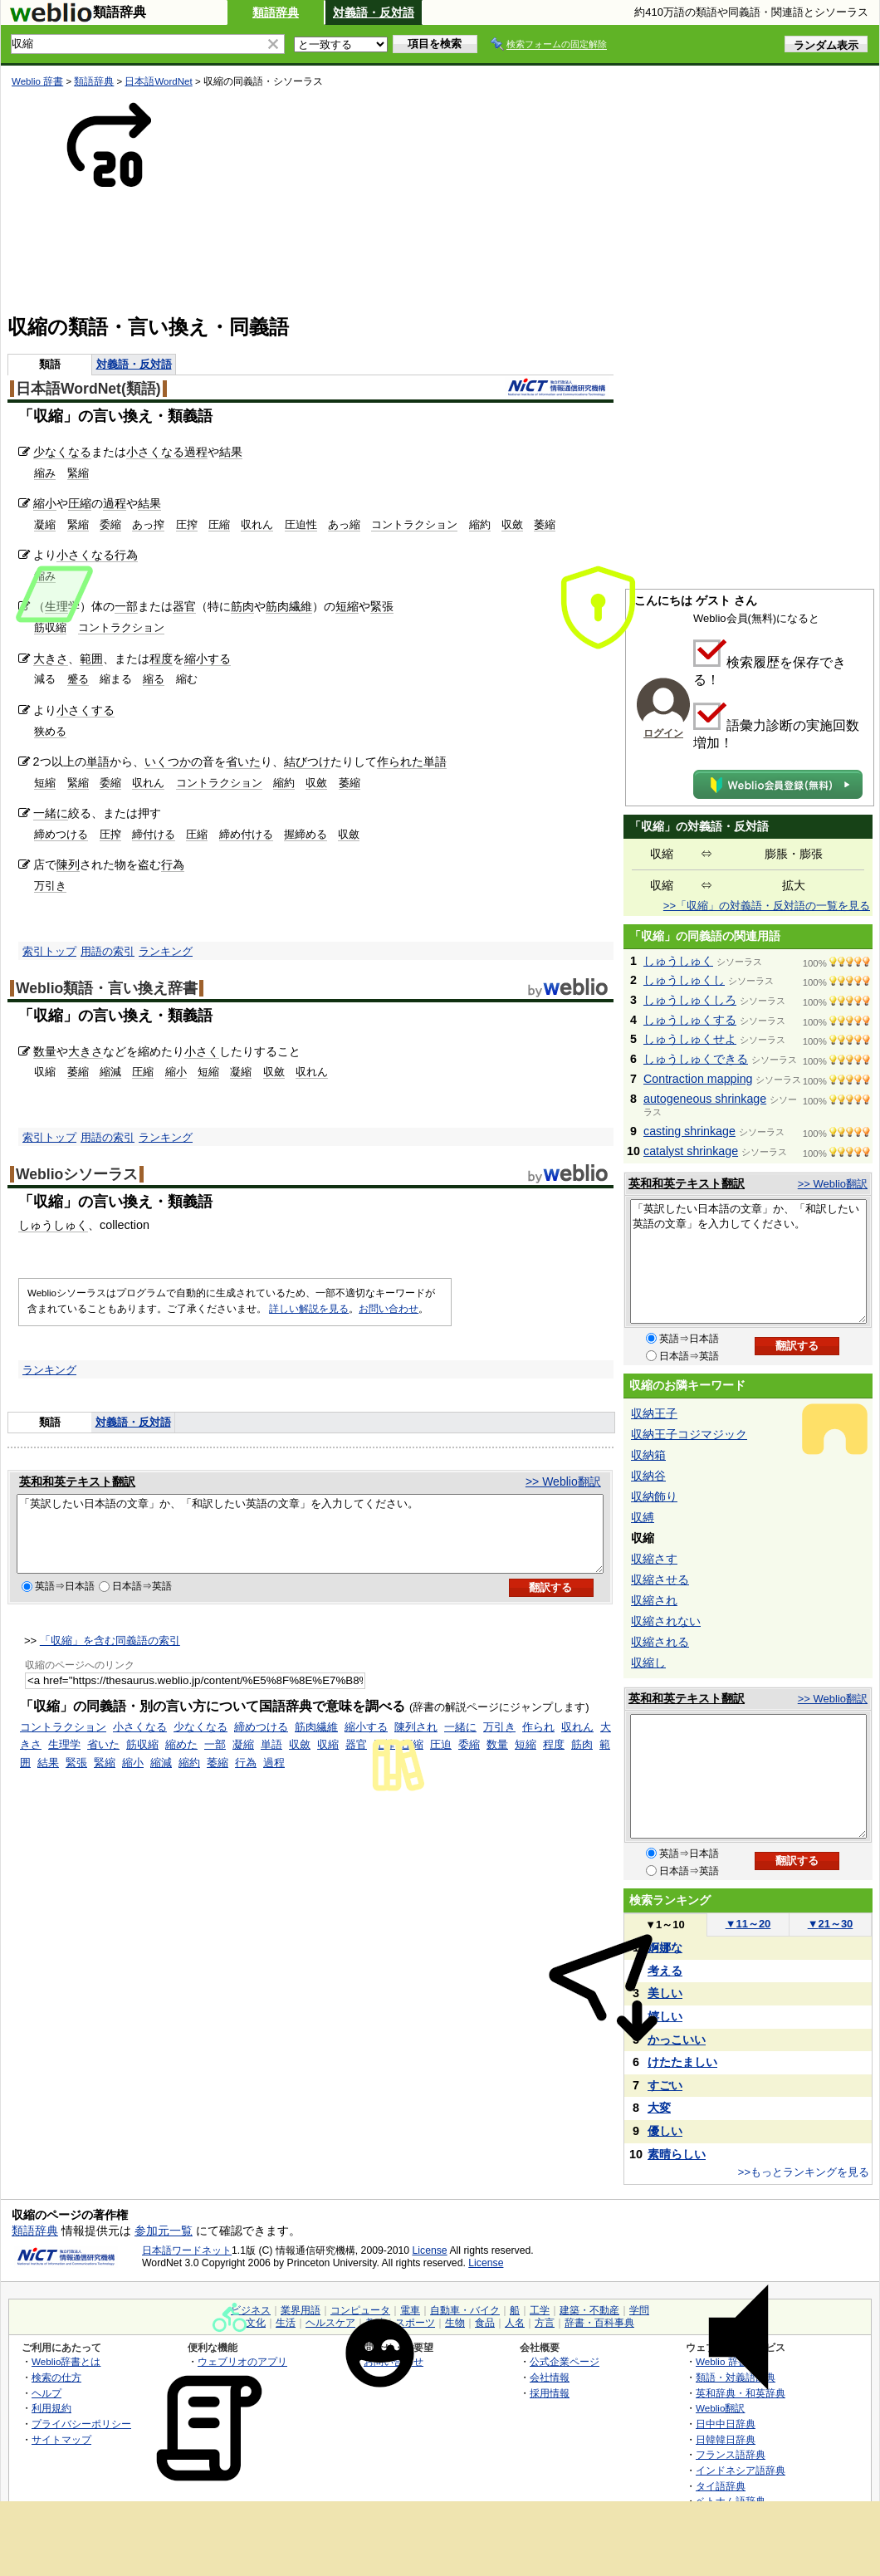 The height and width of the screenshot is (2576, 880). I want to click on skip forward 20 seconds, so click(111, 147).